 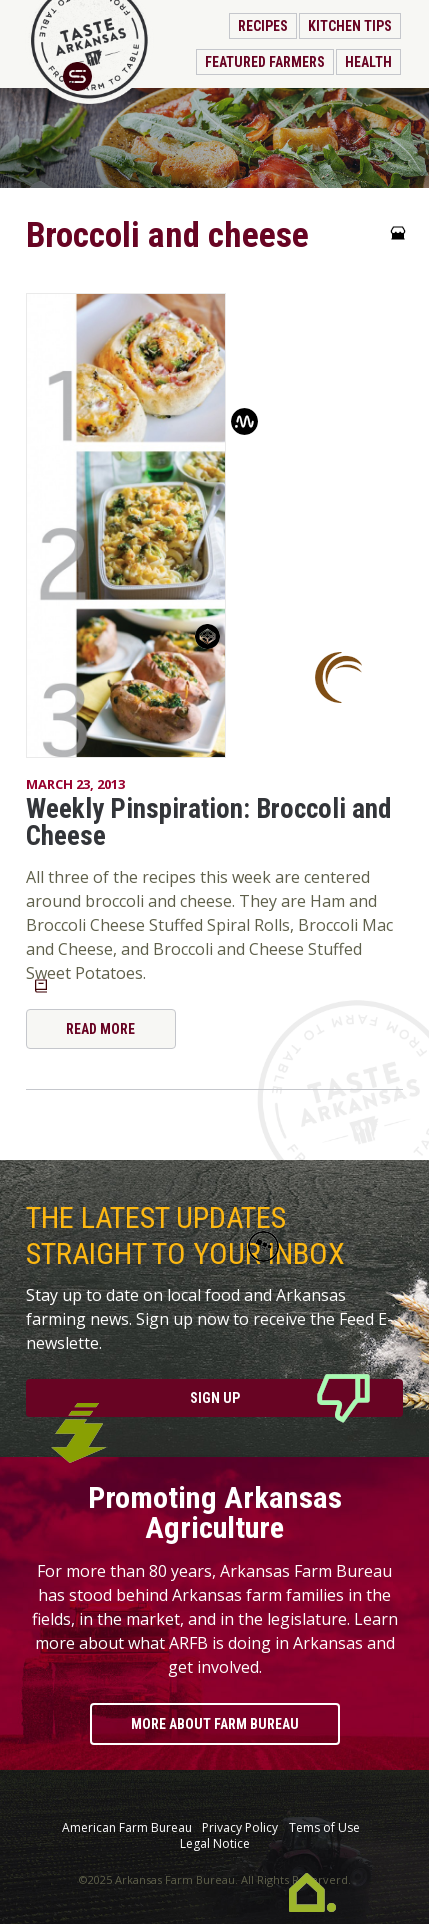 What do you see at coordinates (338, 677) in the screenshot?
I see `akamai technologies company logo` at bounding box center [338, 677].